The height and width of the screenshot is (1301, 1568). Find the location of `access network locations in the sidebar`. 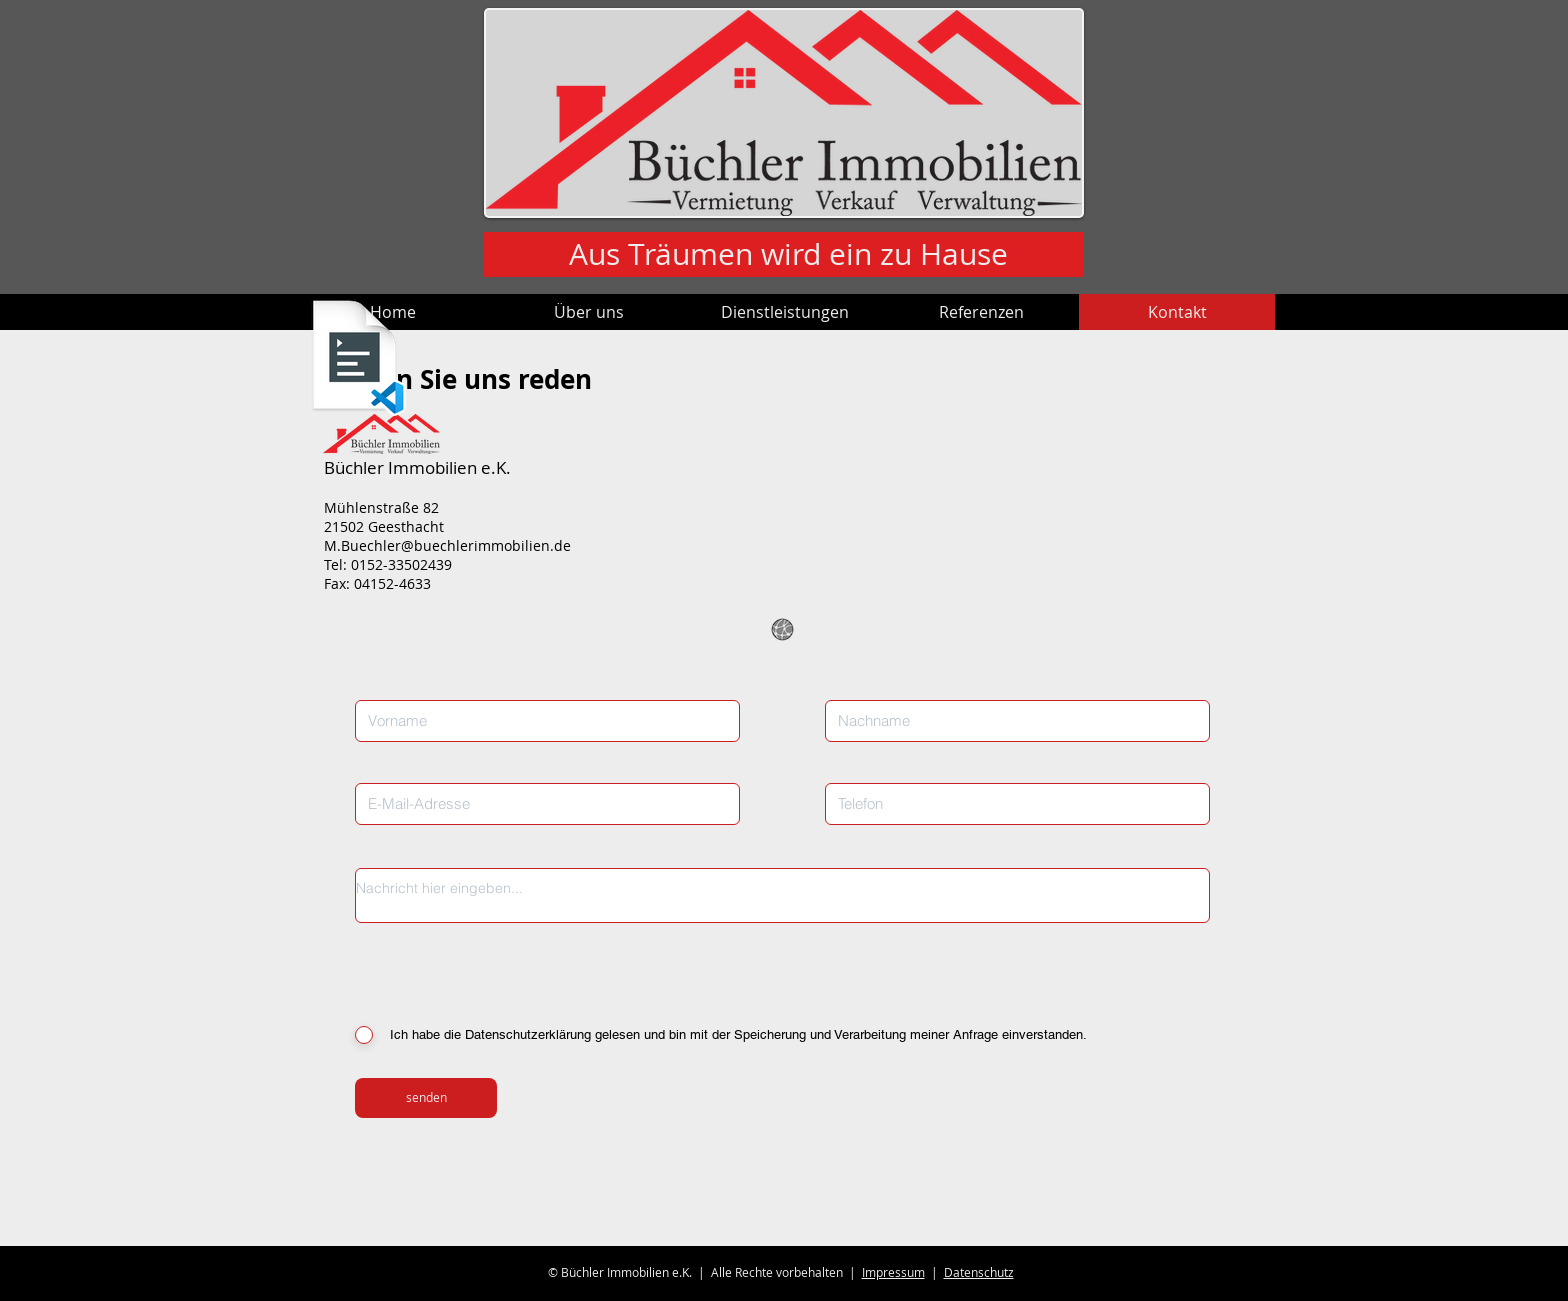

access network locations in the sidebar is located at coordinates (782, 629).